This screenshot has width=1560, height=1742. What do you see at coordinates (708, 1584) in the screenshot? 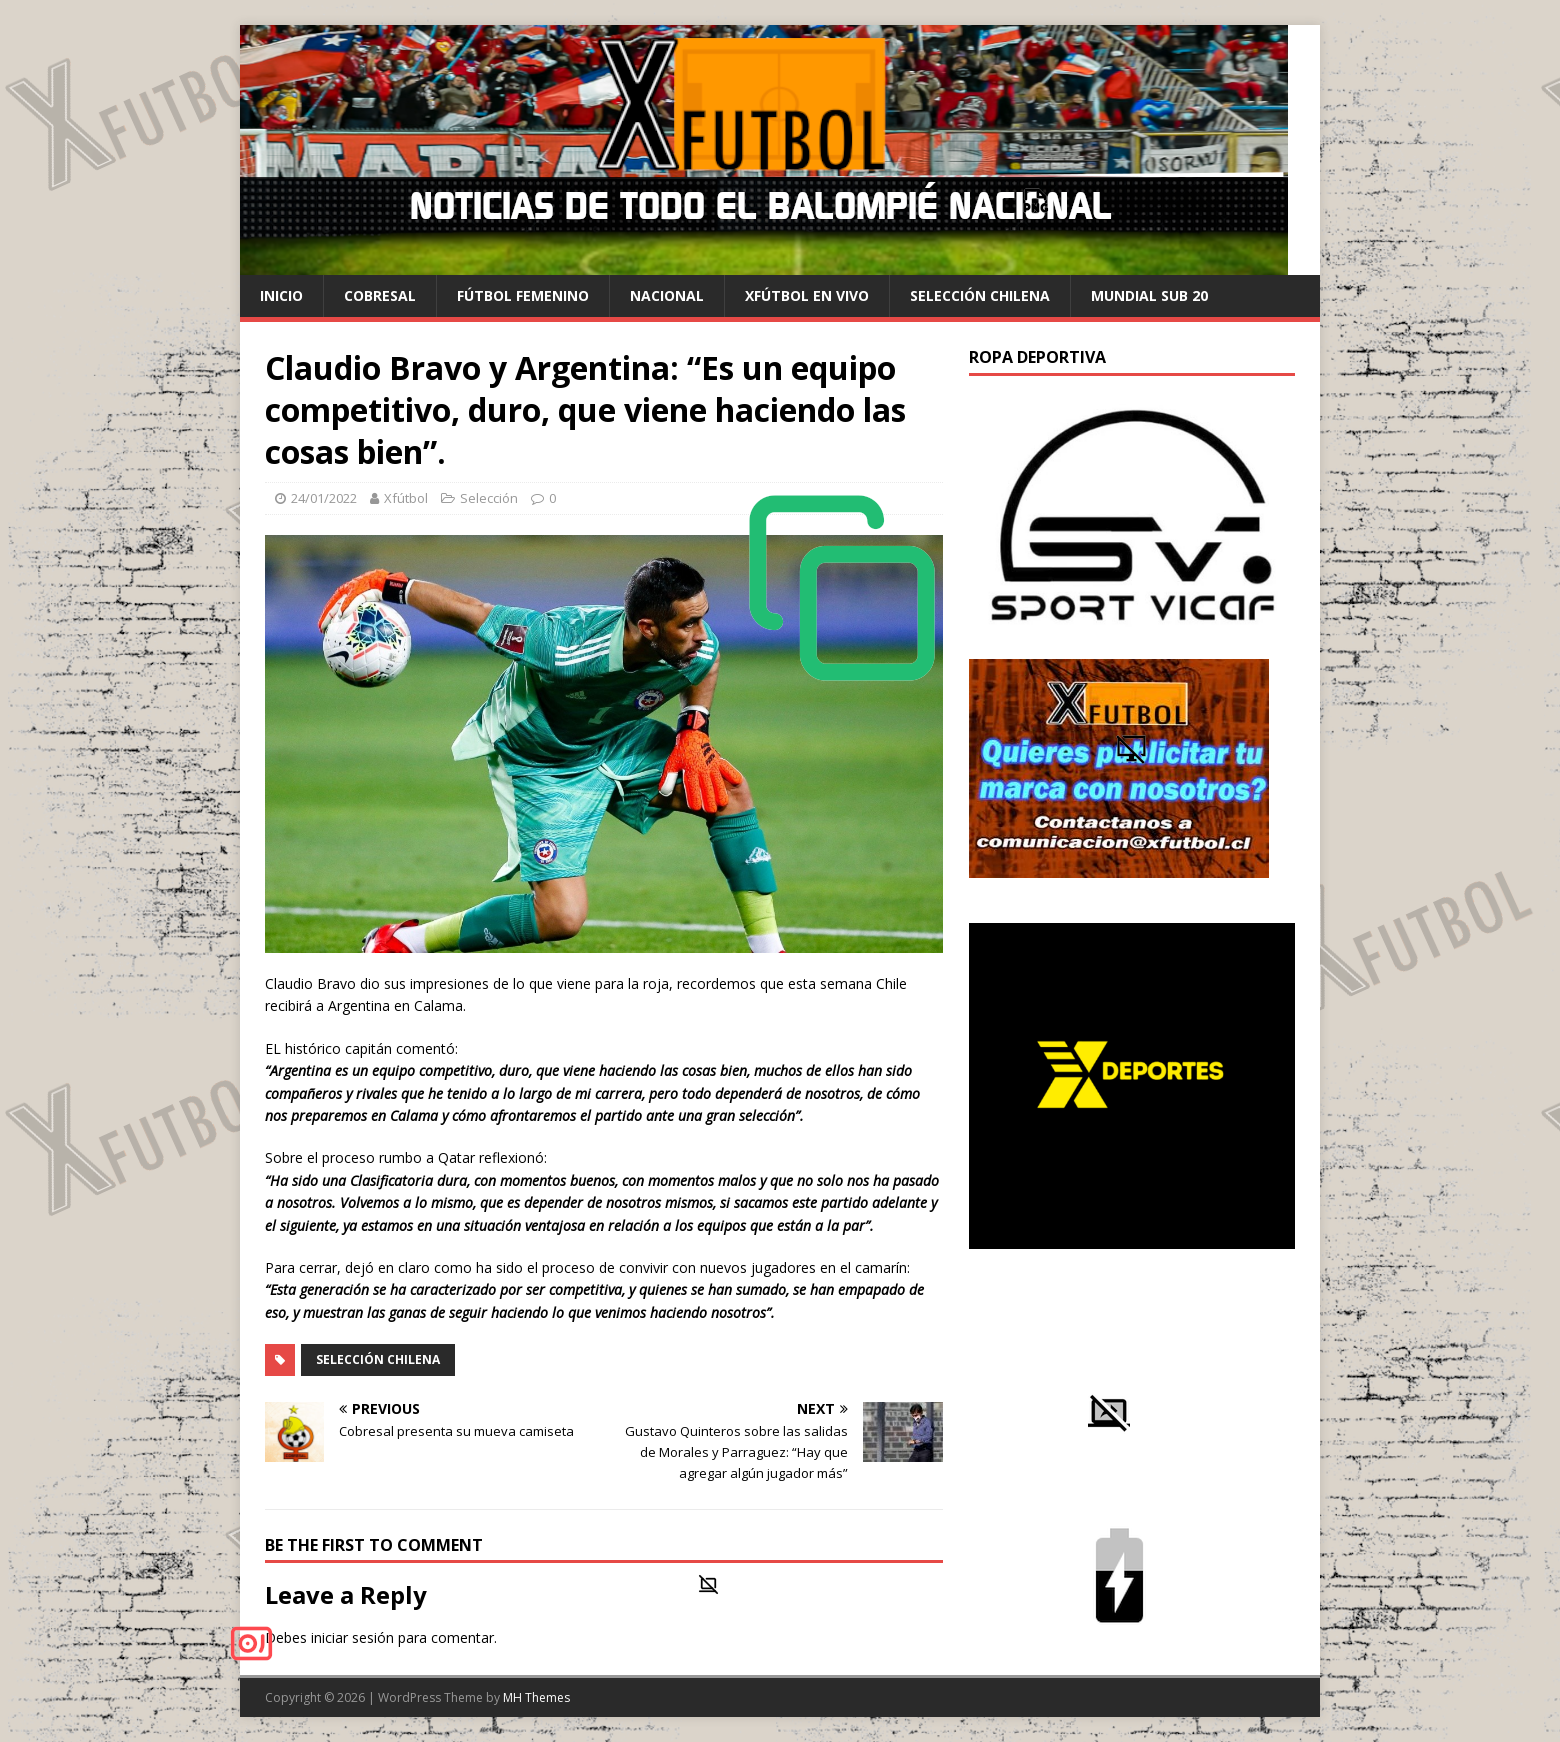
I see `laptop device is offline or disconnected` at bounding box center [708, 1584].